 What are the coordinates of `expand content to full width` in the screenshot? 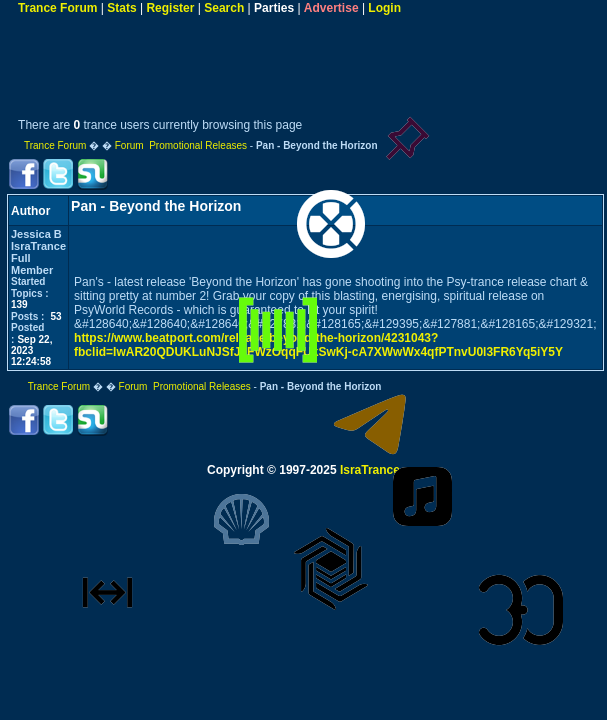 It's located at (107, 592).